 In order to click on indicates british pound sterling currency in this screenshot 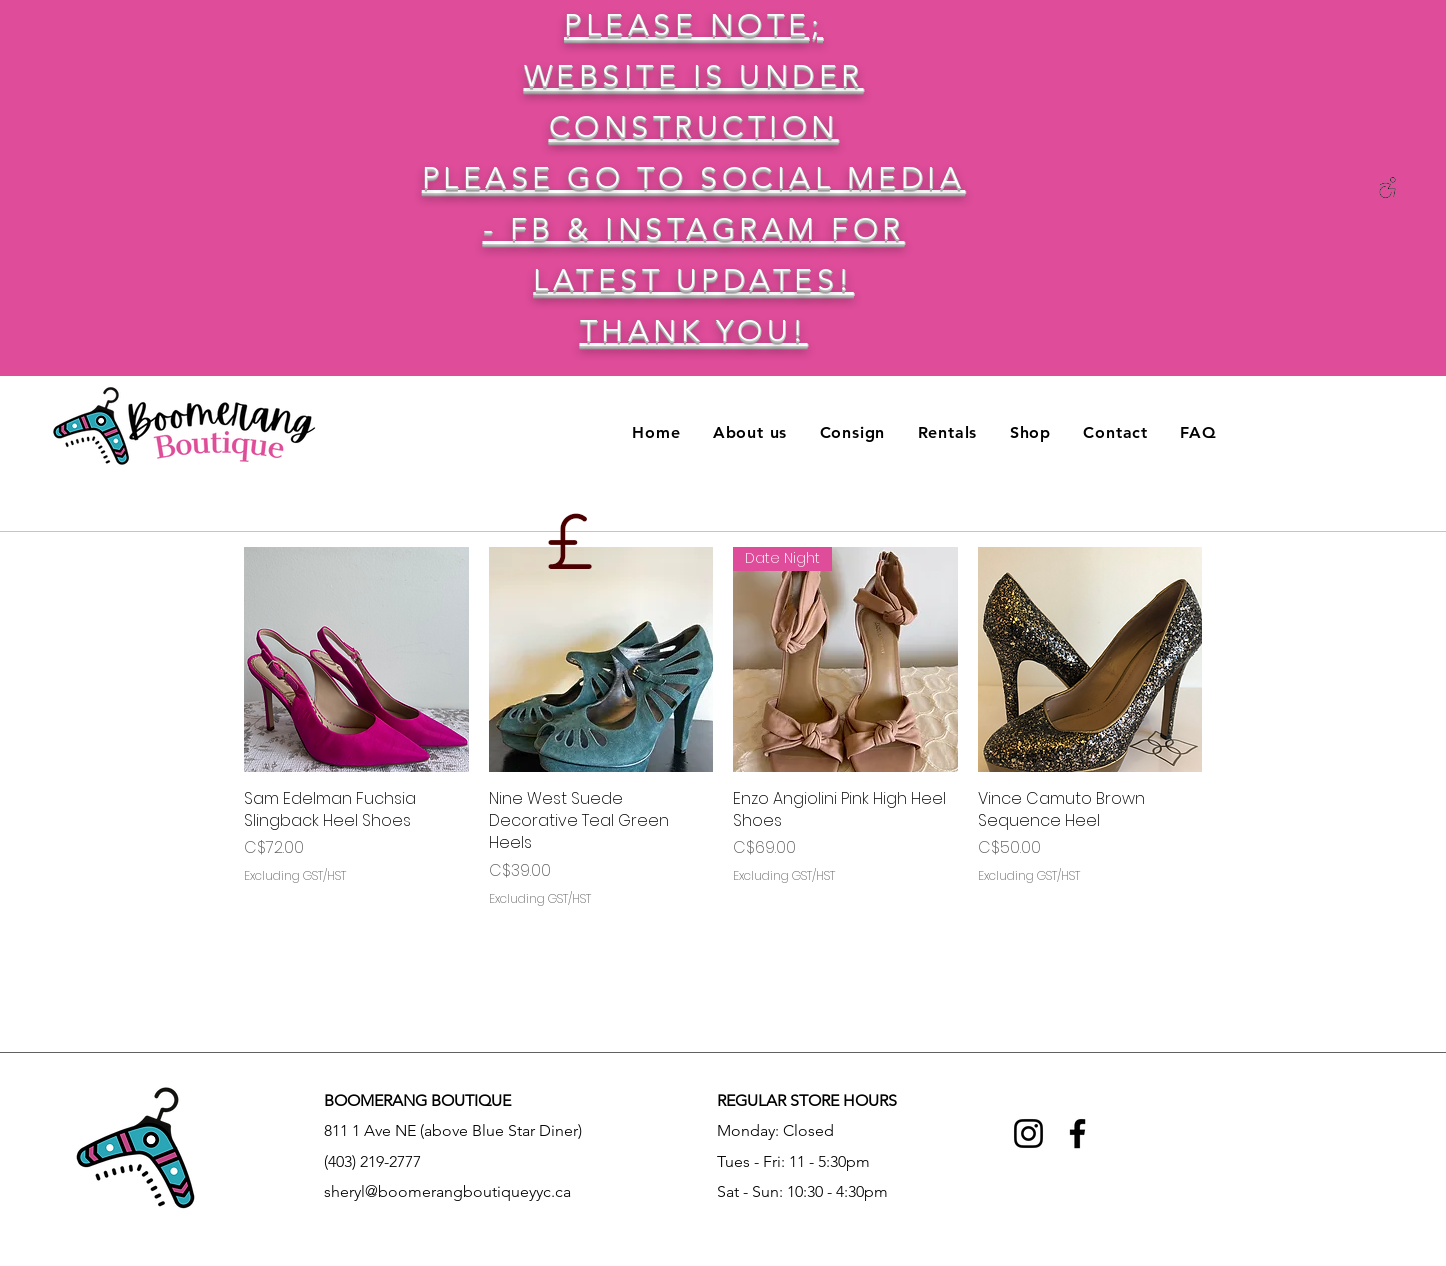, I will do `click(572, 542)`.